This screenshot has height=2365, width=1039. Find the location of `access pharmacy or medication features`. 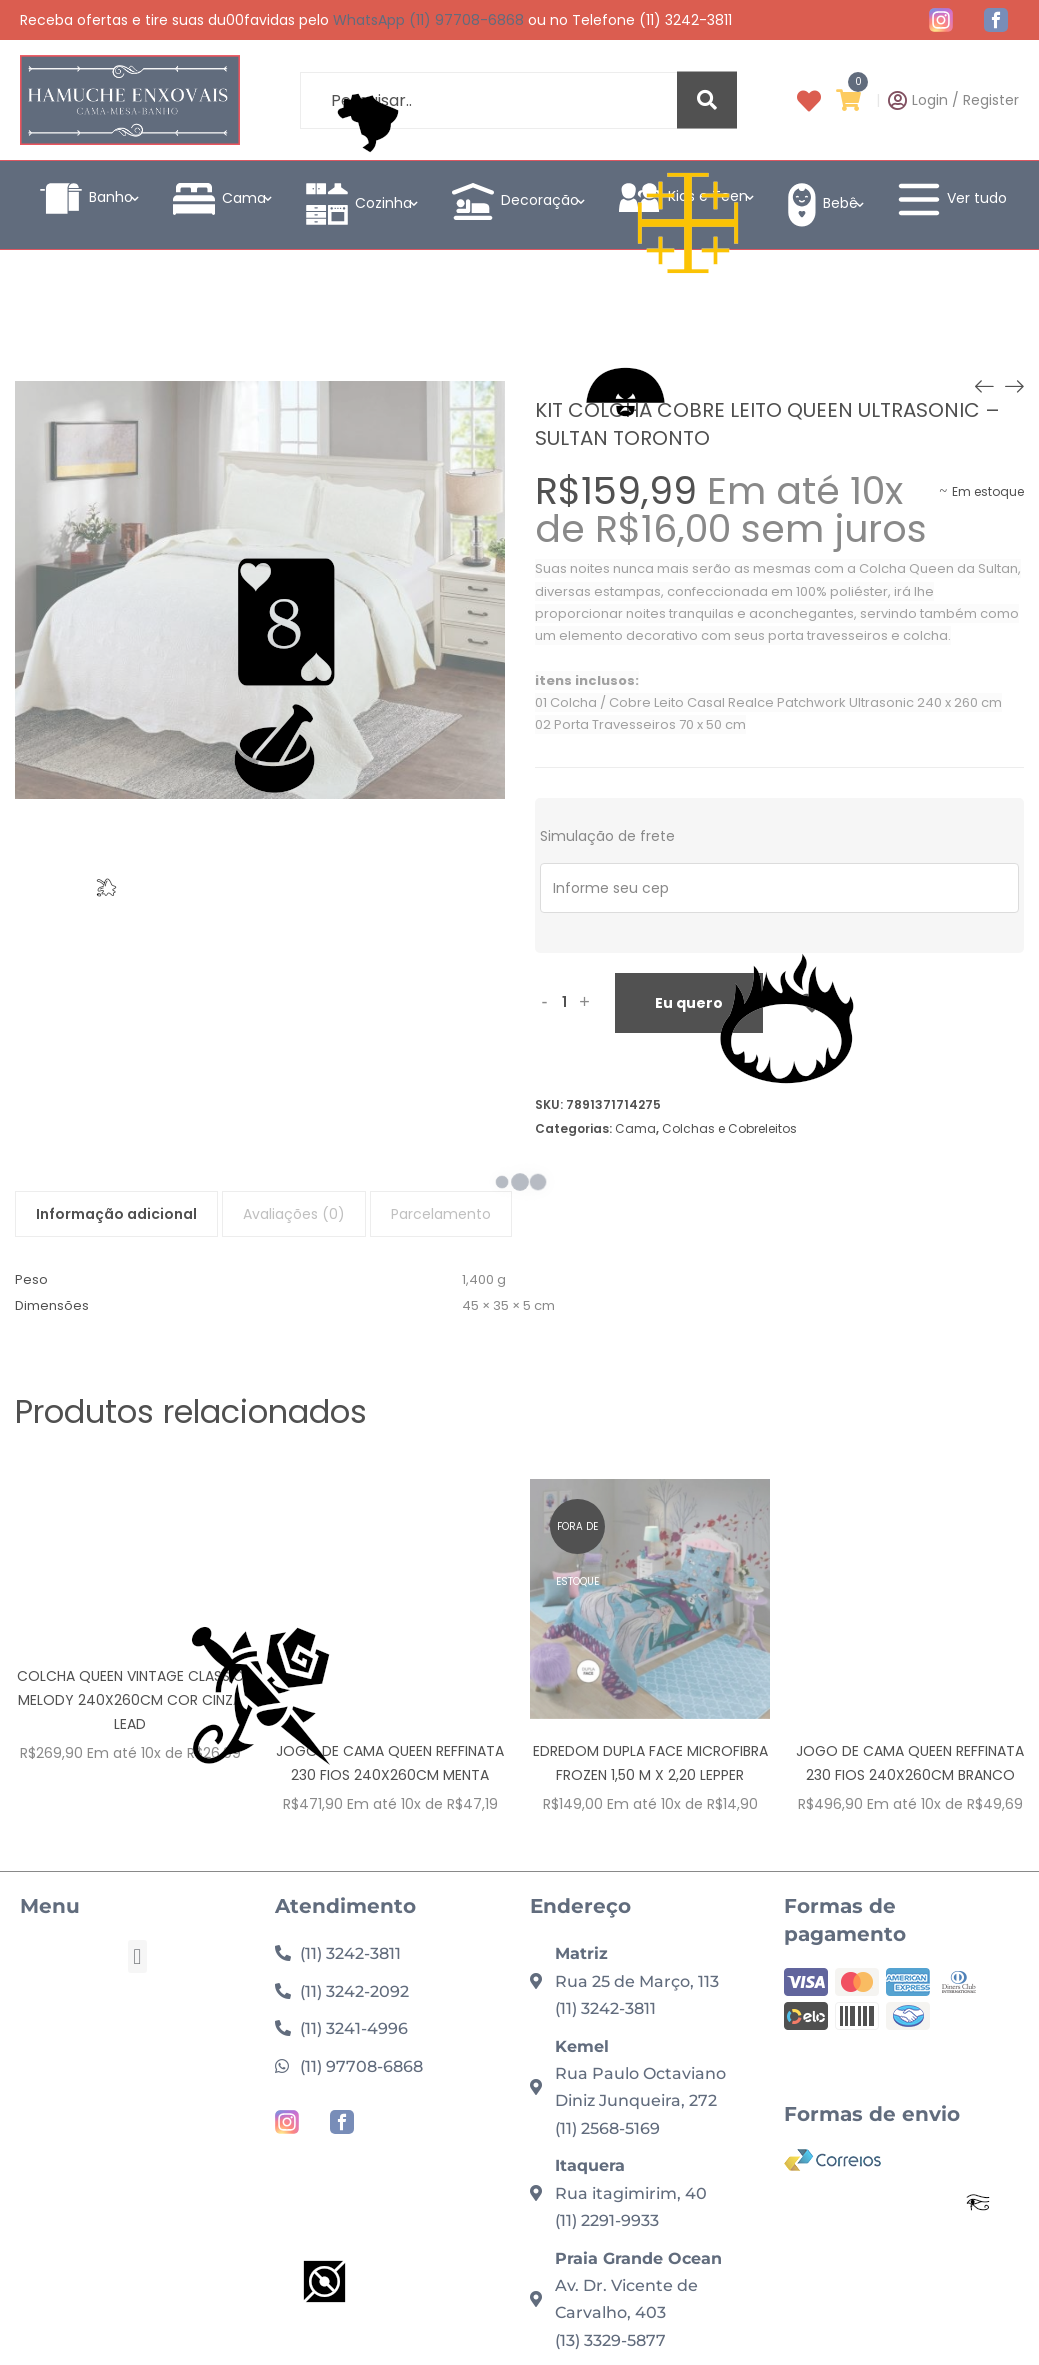

access pharmacy or medication features is located at coordinates (274, 748).